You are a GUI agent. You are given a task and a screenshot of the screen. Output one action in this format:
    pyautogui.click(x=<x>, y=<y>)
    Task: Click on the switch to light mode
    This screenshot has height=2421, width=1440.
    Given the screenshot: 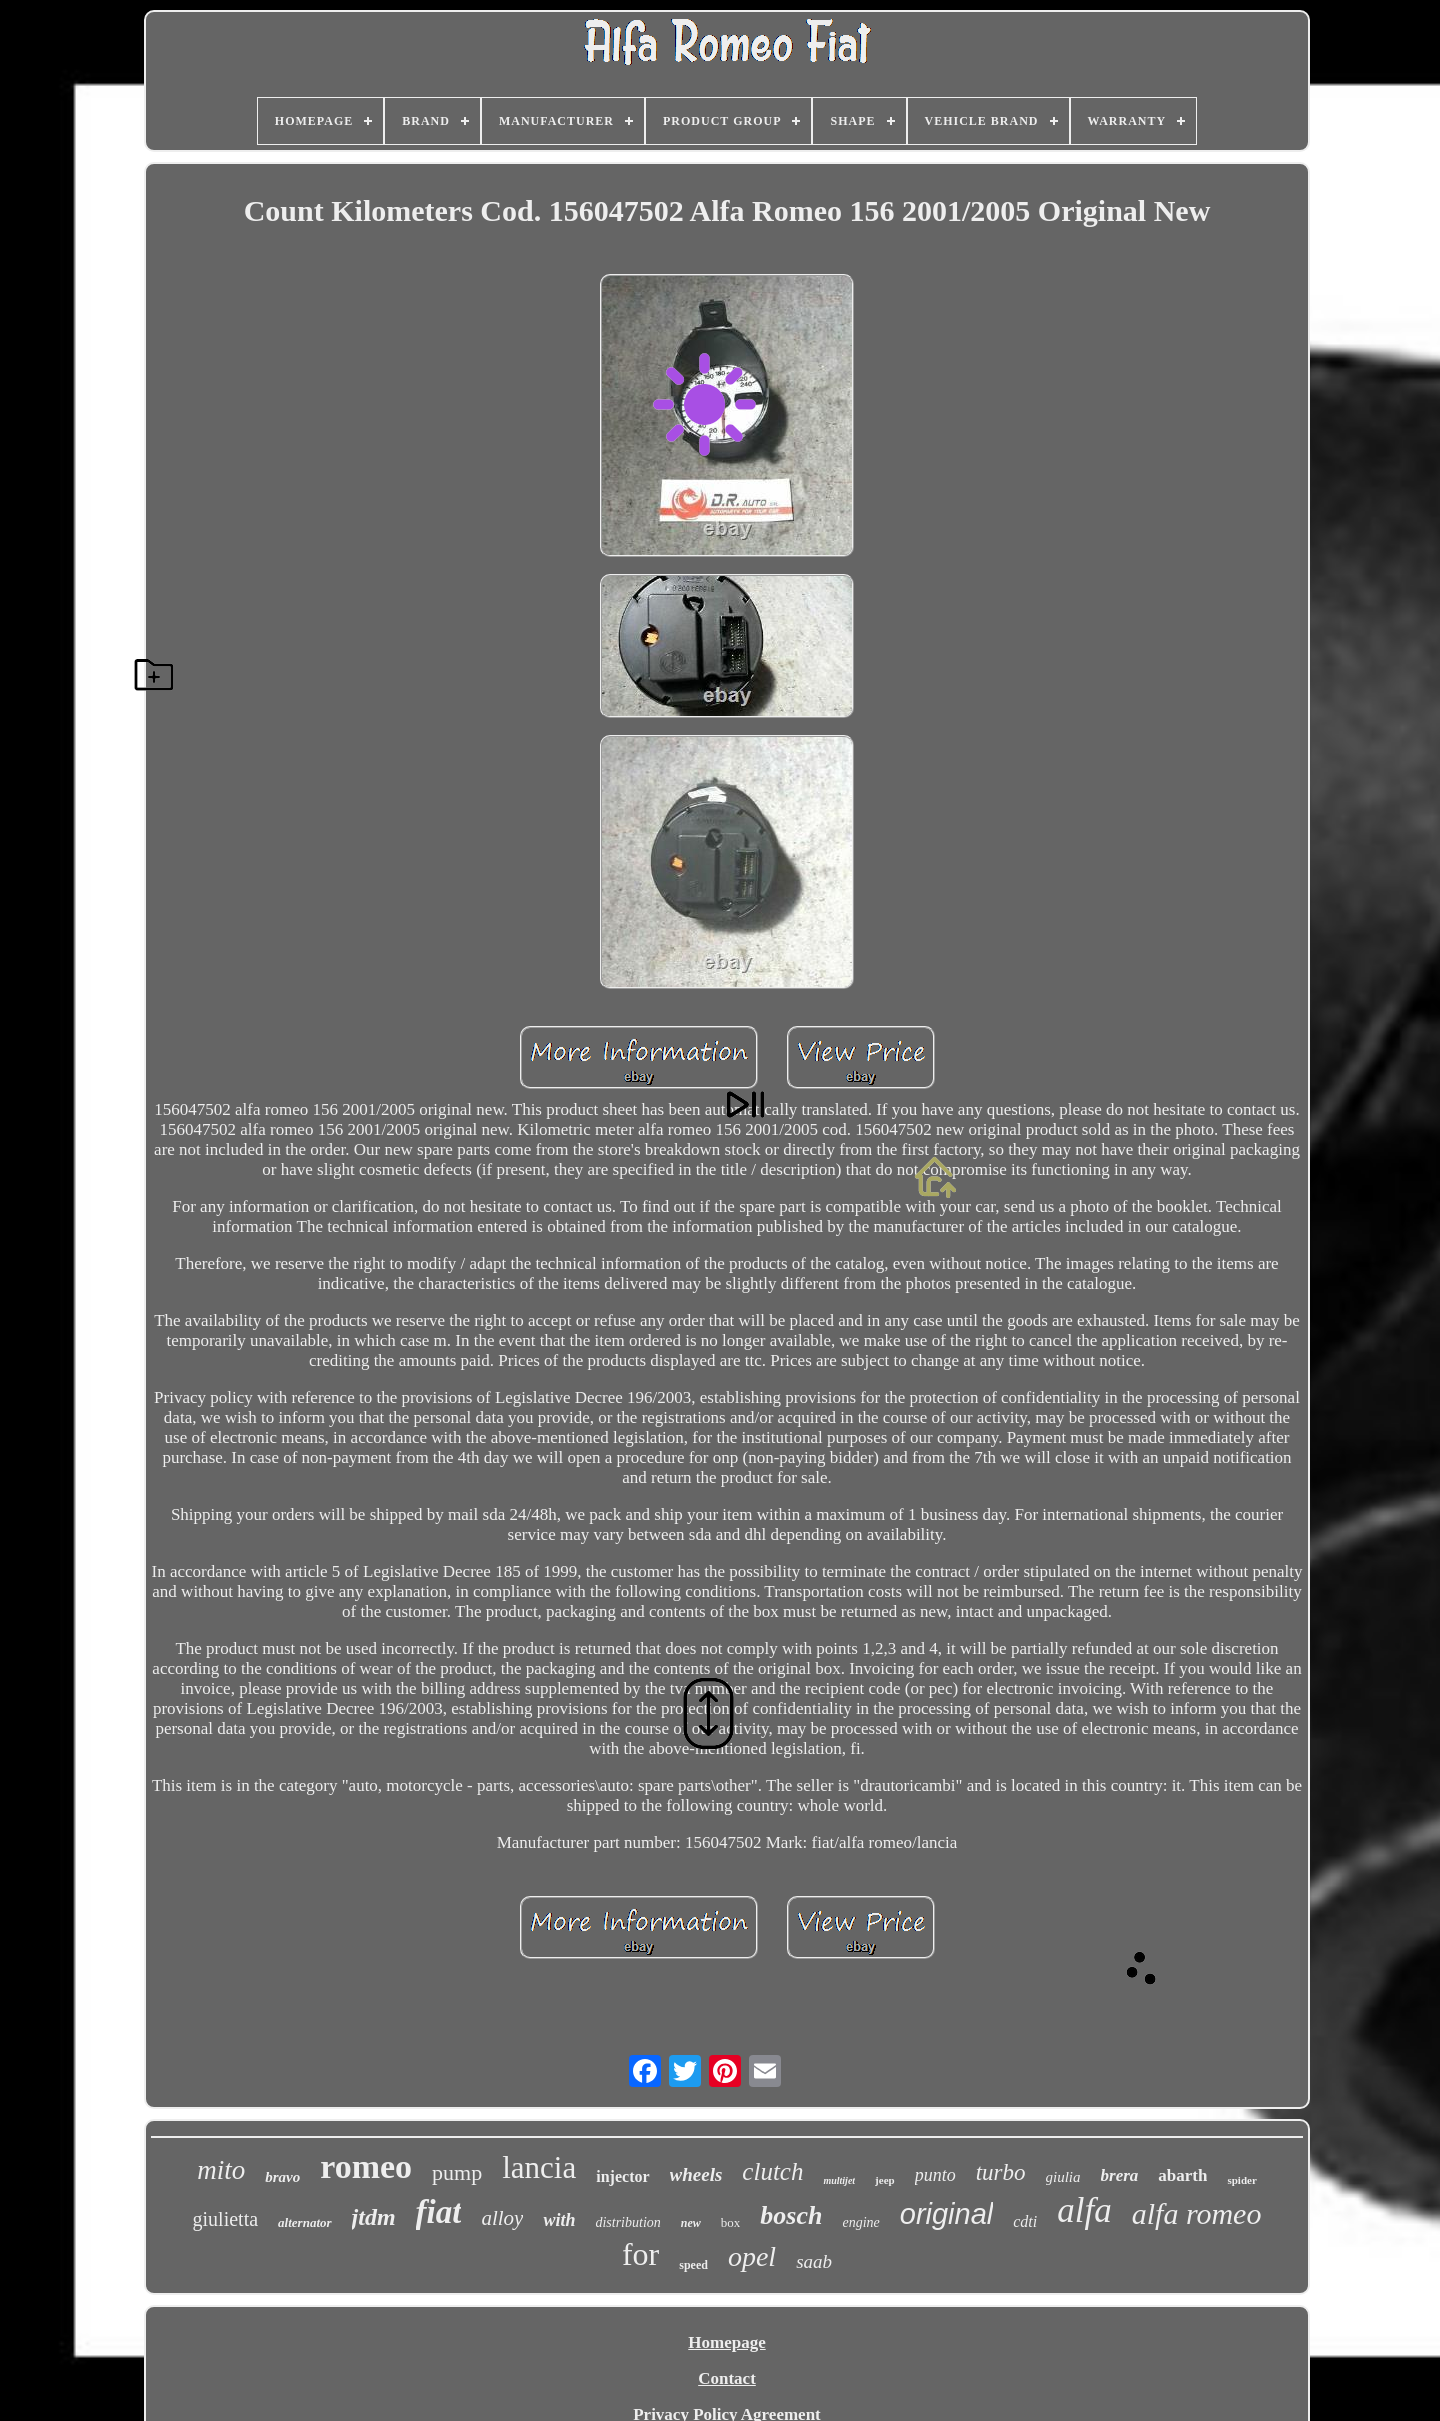 What is the action you would take?
    pyautogui.click(x=704, y=404)
    